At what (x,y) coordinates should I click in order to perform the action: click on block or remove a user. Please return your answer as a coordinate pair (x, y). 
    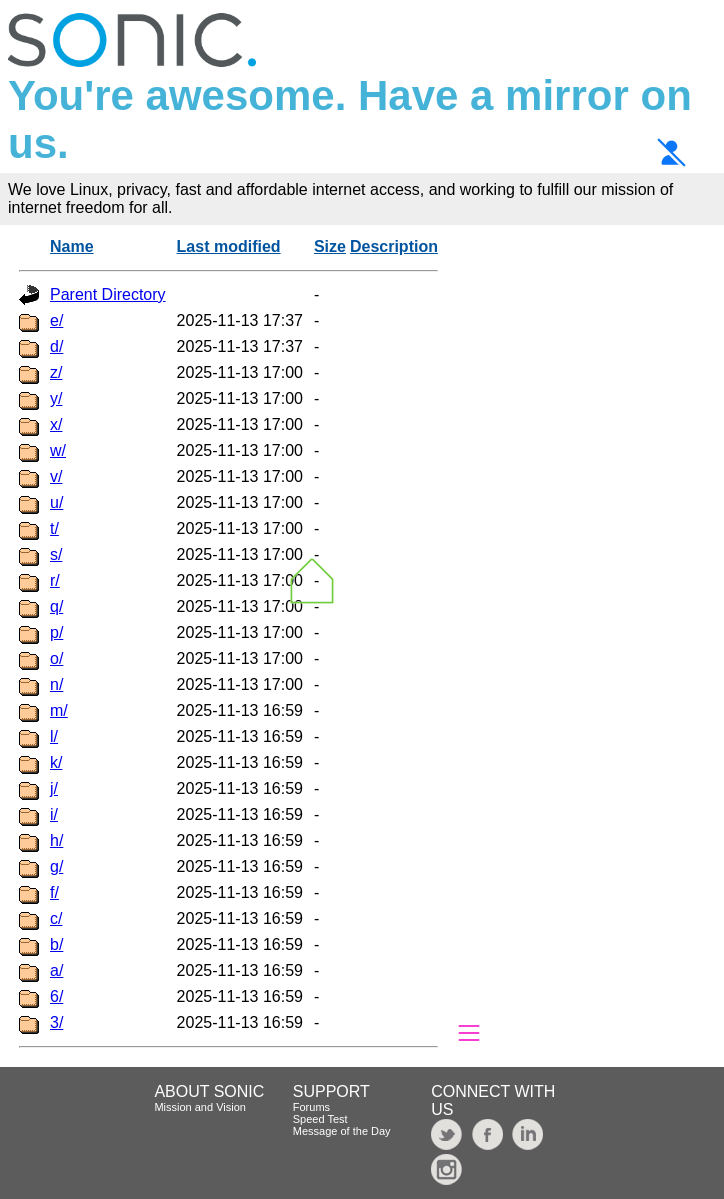
    Looking at the image, I should click on (671, 152).